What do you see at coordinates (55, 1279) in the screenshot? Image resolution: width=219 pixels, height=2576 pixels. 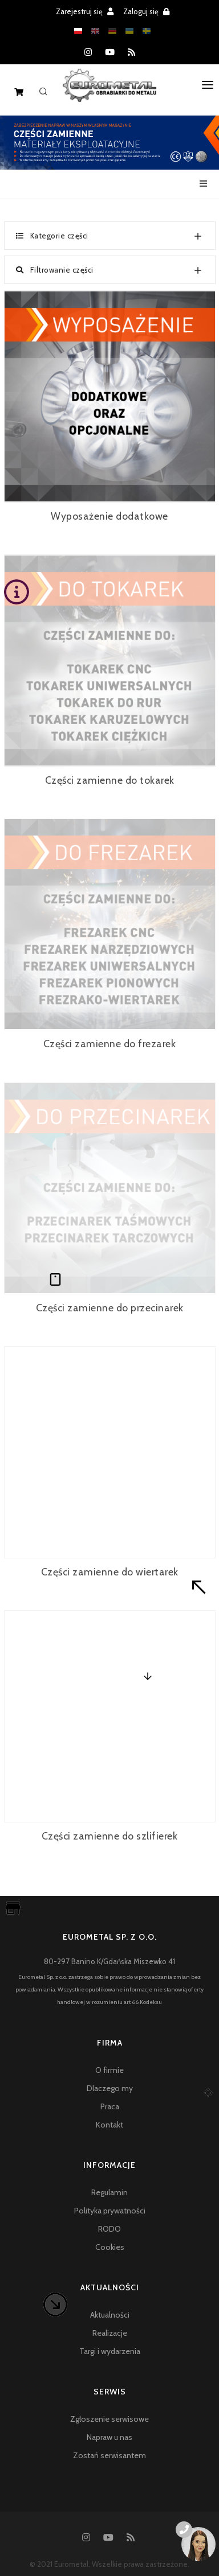 I see `tablet device with front-facing camera` at bounding box center [55, 1279].